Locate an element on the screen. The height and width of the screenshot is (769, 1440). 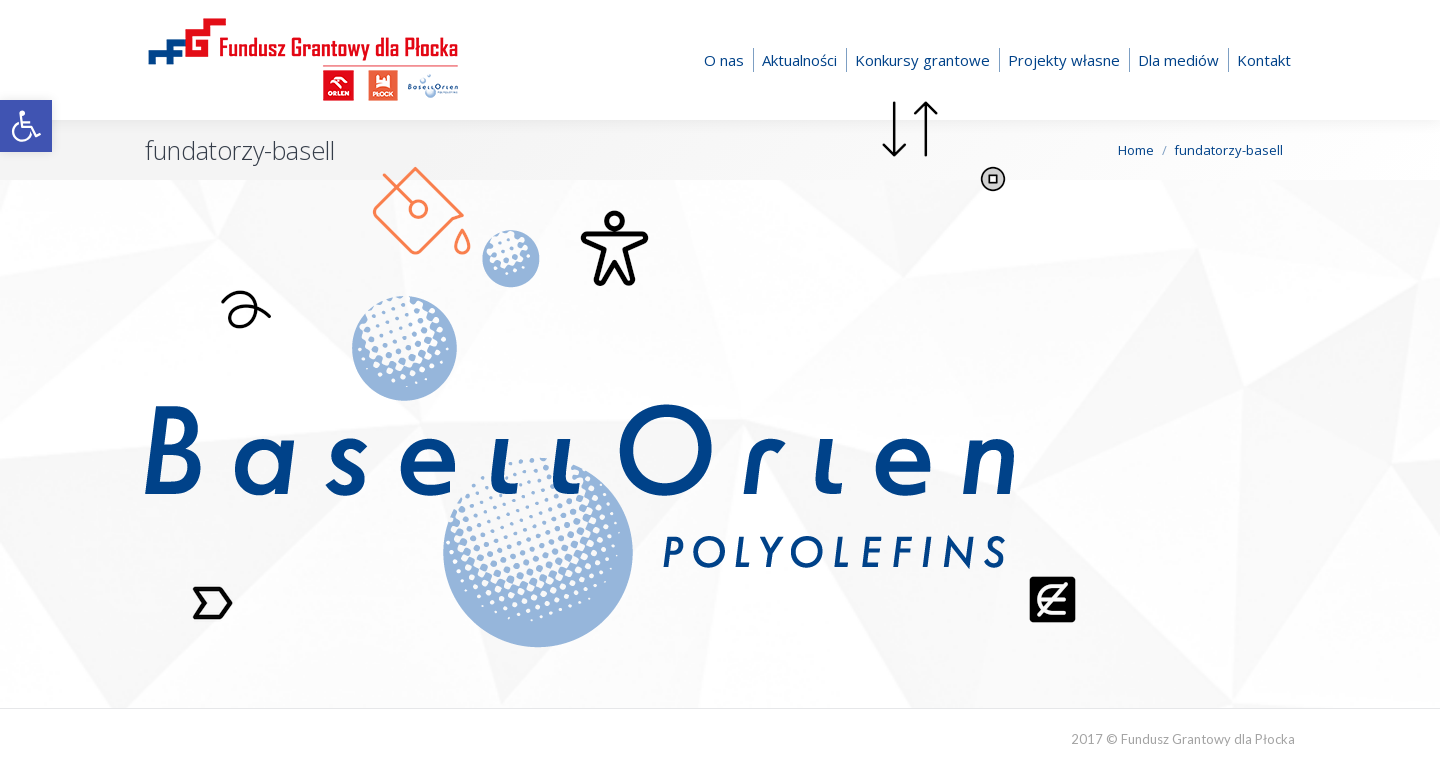
indicates item is not part of a set or group is located at coordinates (1052, 599).